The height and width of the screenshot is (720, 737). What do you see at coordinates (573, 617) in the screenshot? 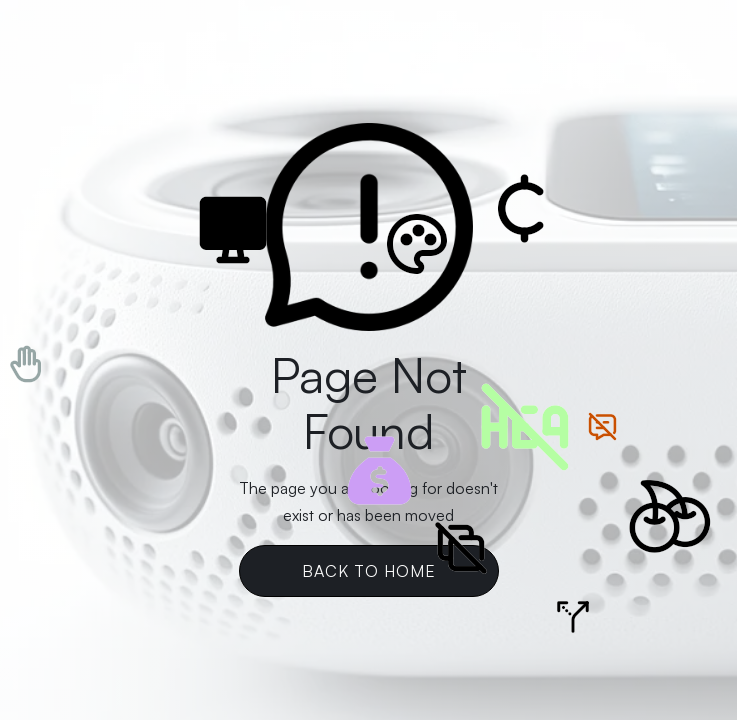
I see `take alternate route to the right` at bounding box center [573, 617].